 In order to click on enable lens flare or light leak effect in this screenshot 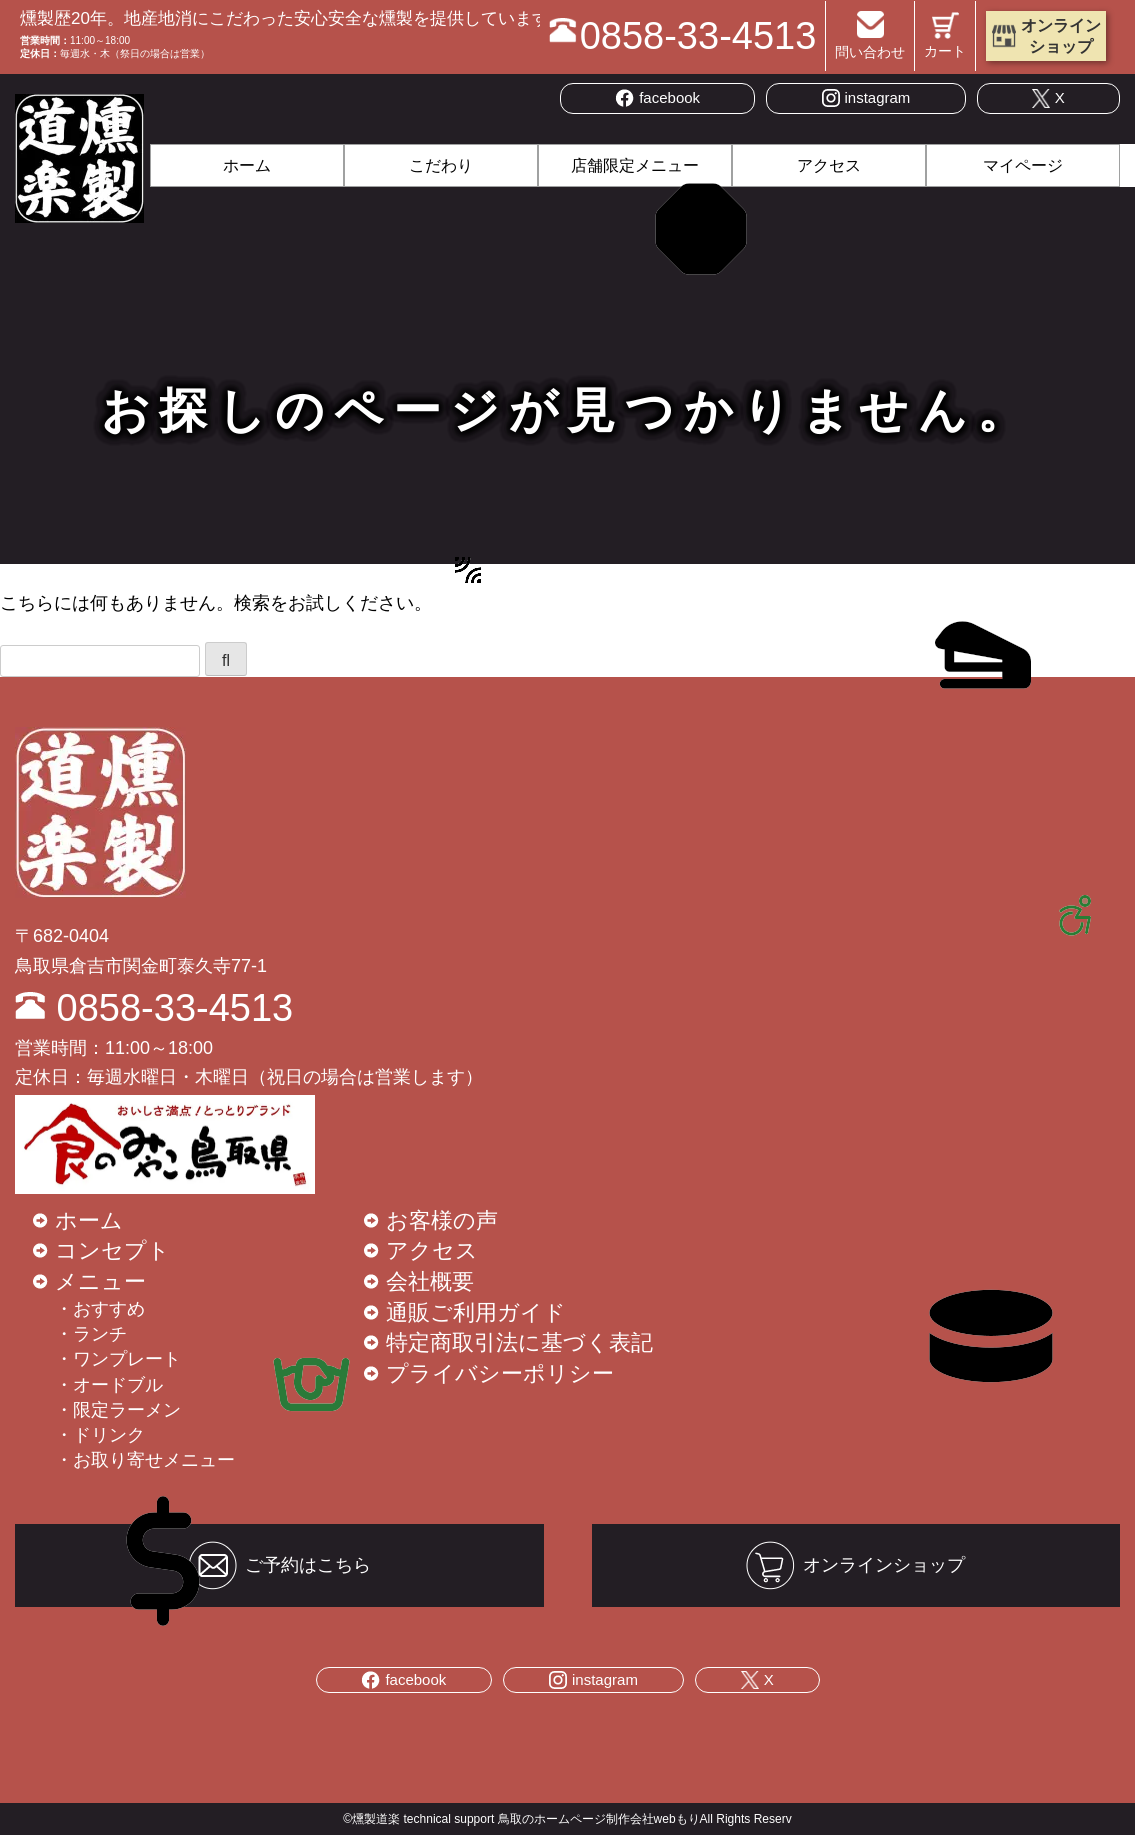, I will do `click(468, 570)`.